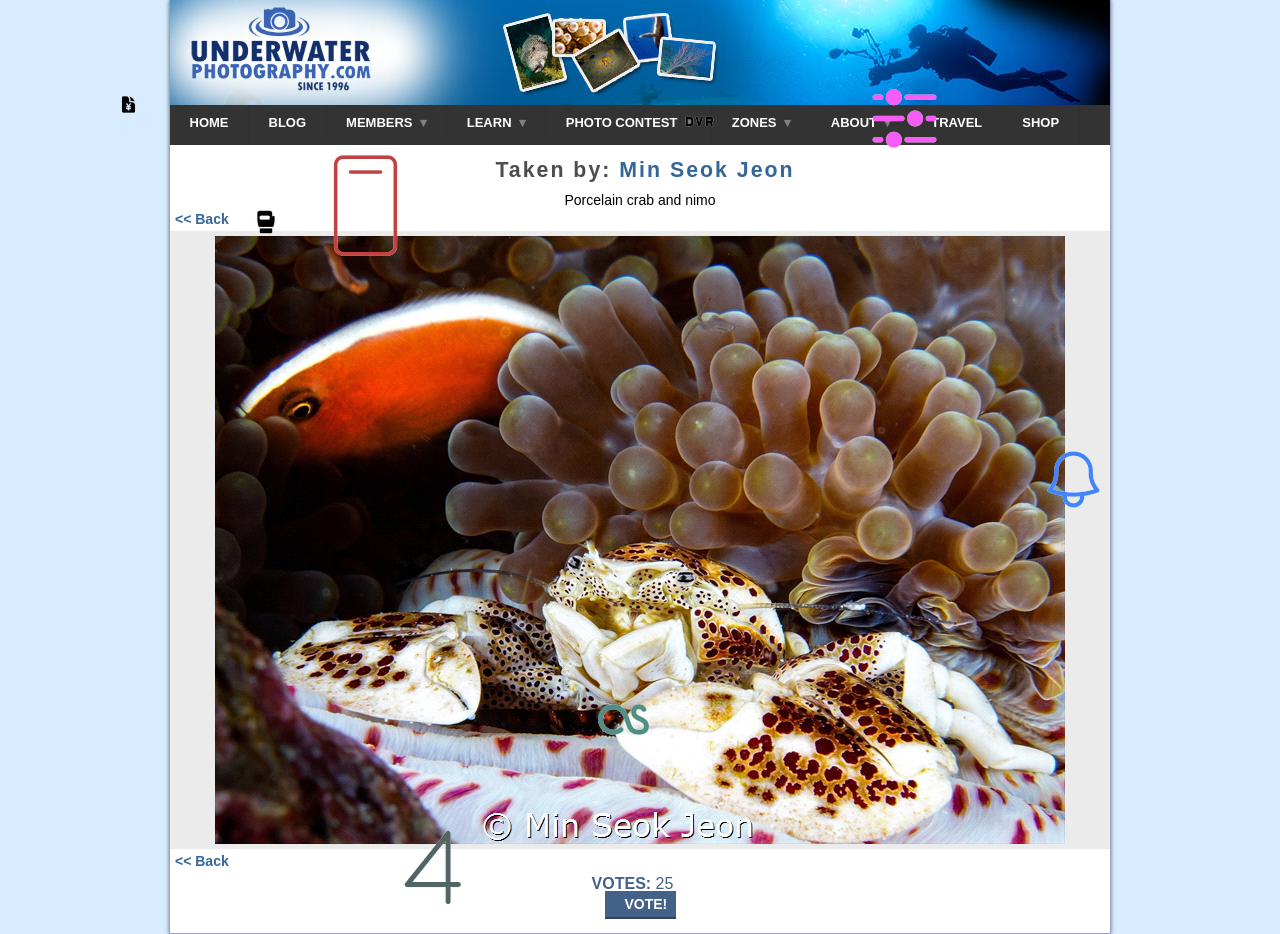 The width and height of the screenshot is (1280, 934). I want to click on indicates step four in a multi-step process, so click(434, 867).